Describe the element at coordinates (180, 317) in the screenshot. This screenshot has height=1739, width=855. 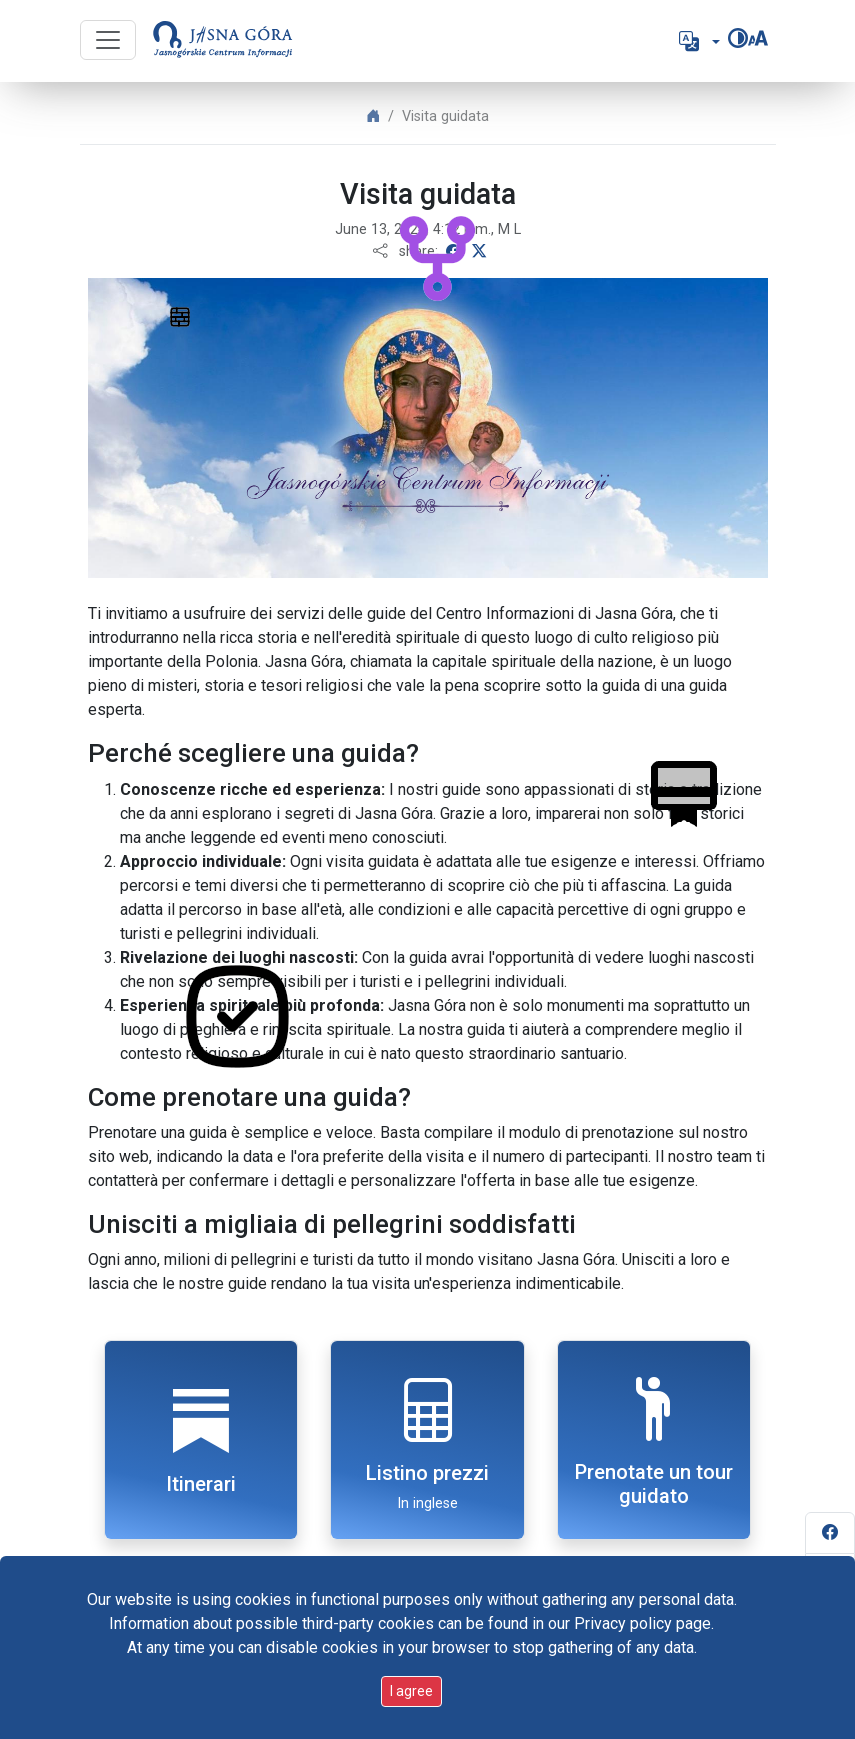
I see `view wall or barrier settings` at that location.